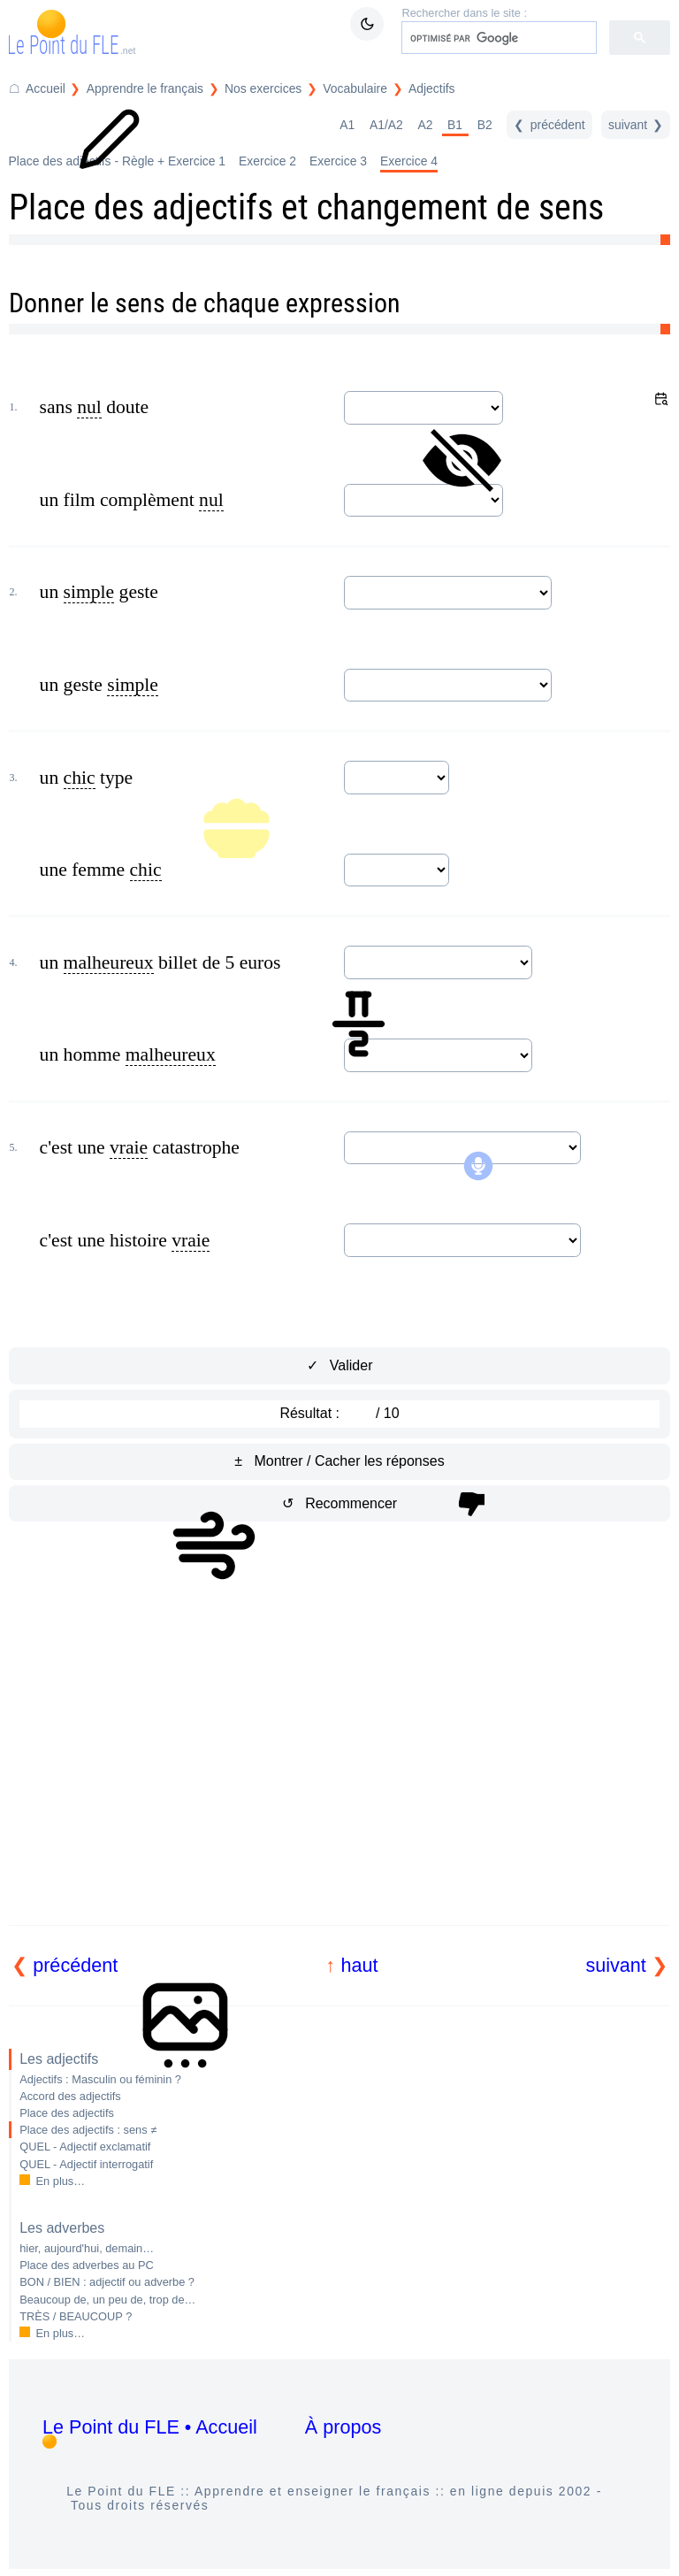 This screenshot has height=2576, width=679. I want to click on tap to start voice recording, so click(478, 1166).